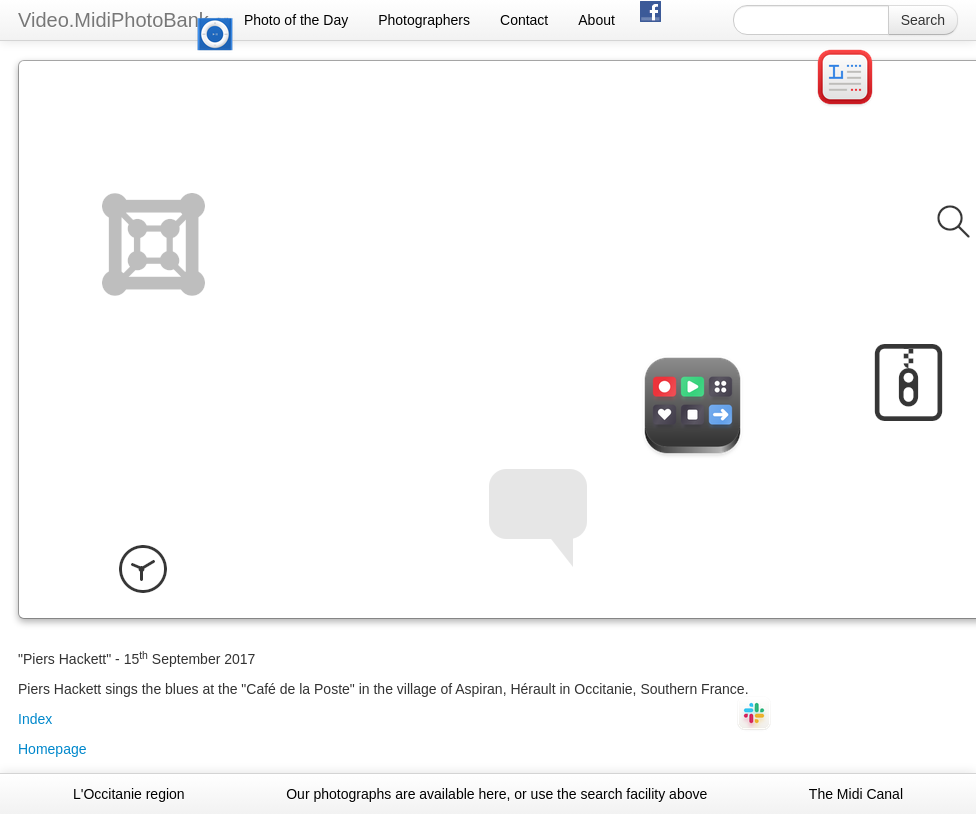 This screenshot has height=814, width=976. I want to click on open Slack messaging app, so click(754, 713).